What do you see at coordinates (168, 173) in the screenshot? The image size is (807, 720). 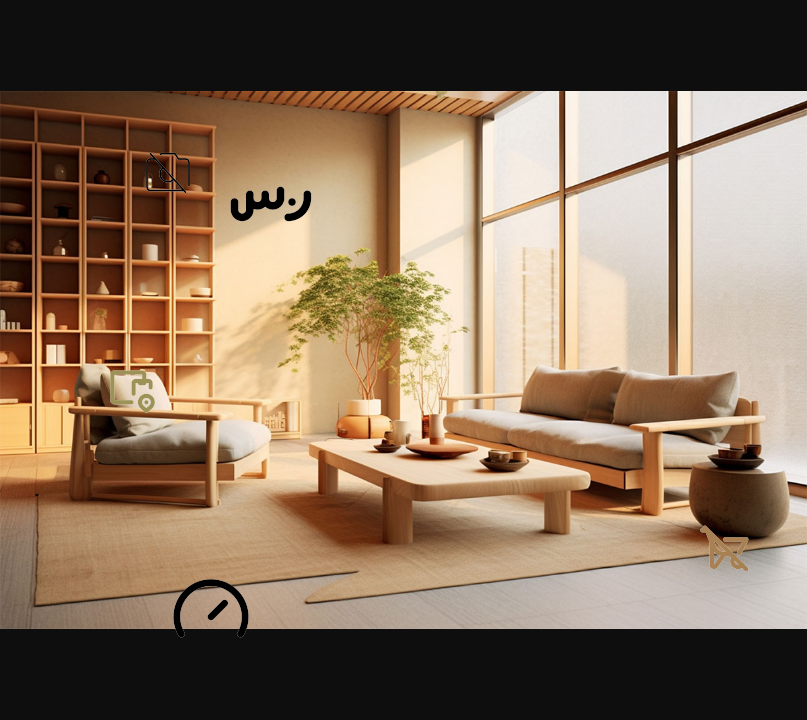 I see `camera is disabled or unavailable` at bounding box center [168, 173].